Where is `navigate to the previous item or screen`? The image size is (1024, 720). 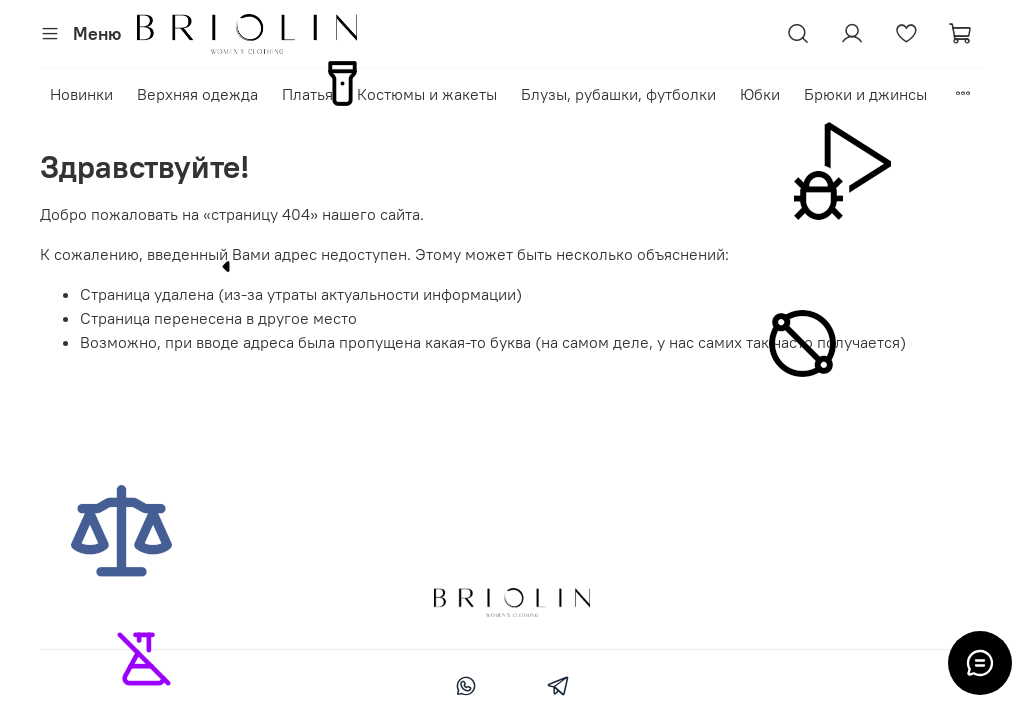
navigate to the previous item or screen is located at coordinates (226, 266).